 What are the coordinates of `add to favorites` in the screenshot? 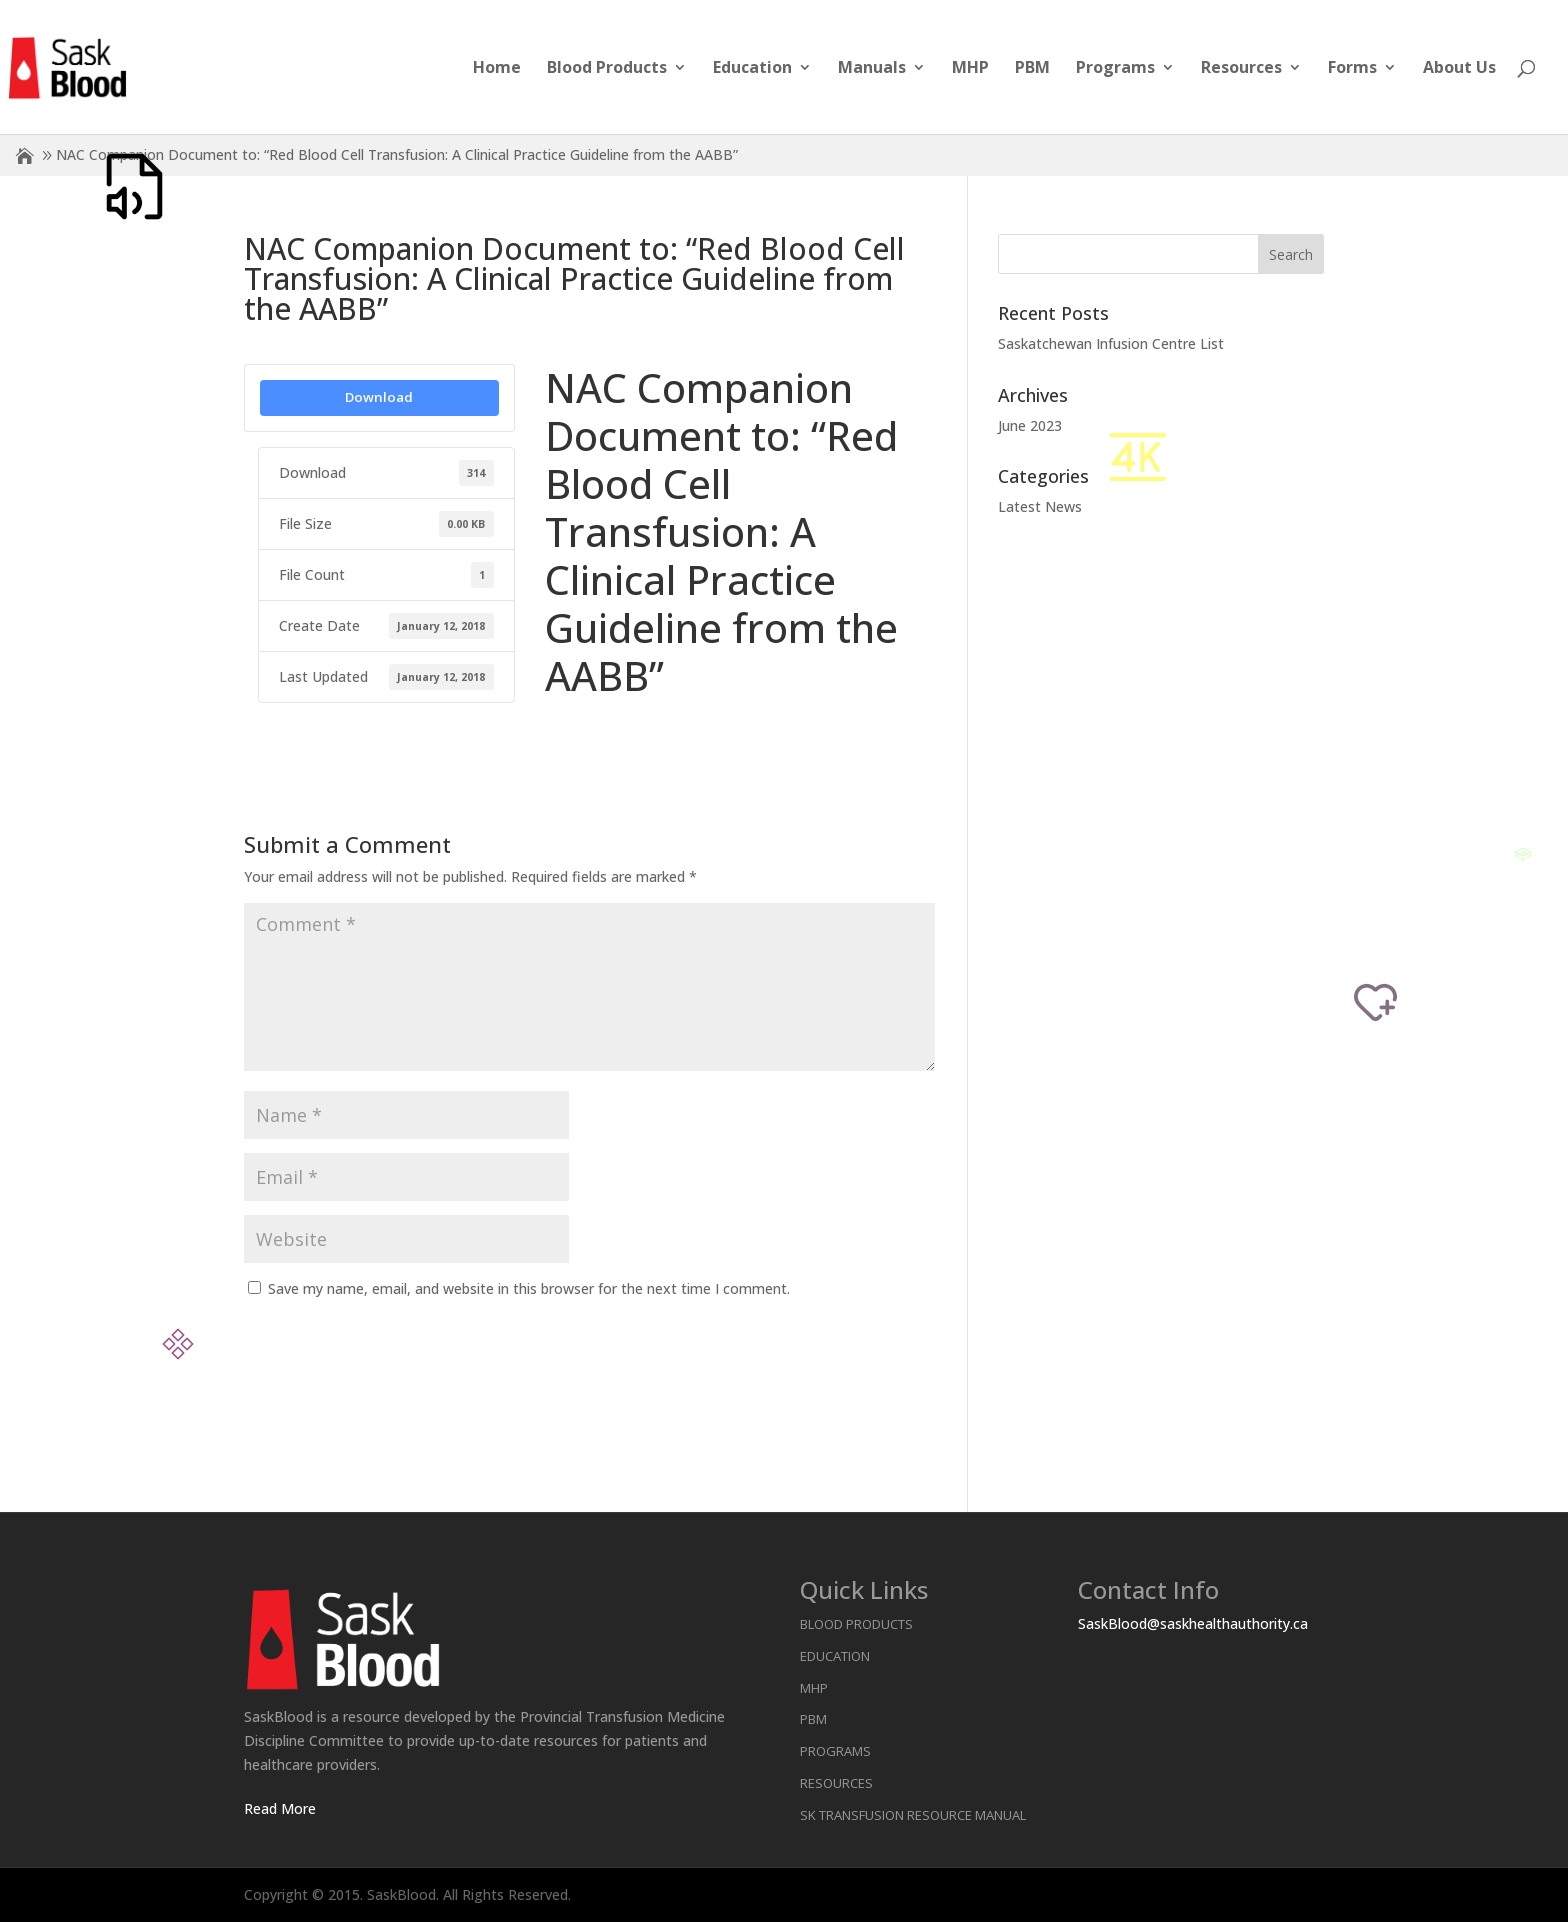 It's located at (1375, 1001).